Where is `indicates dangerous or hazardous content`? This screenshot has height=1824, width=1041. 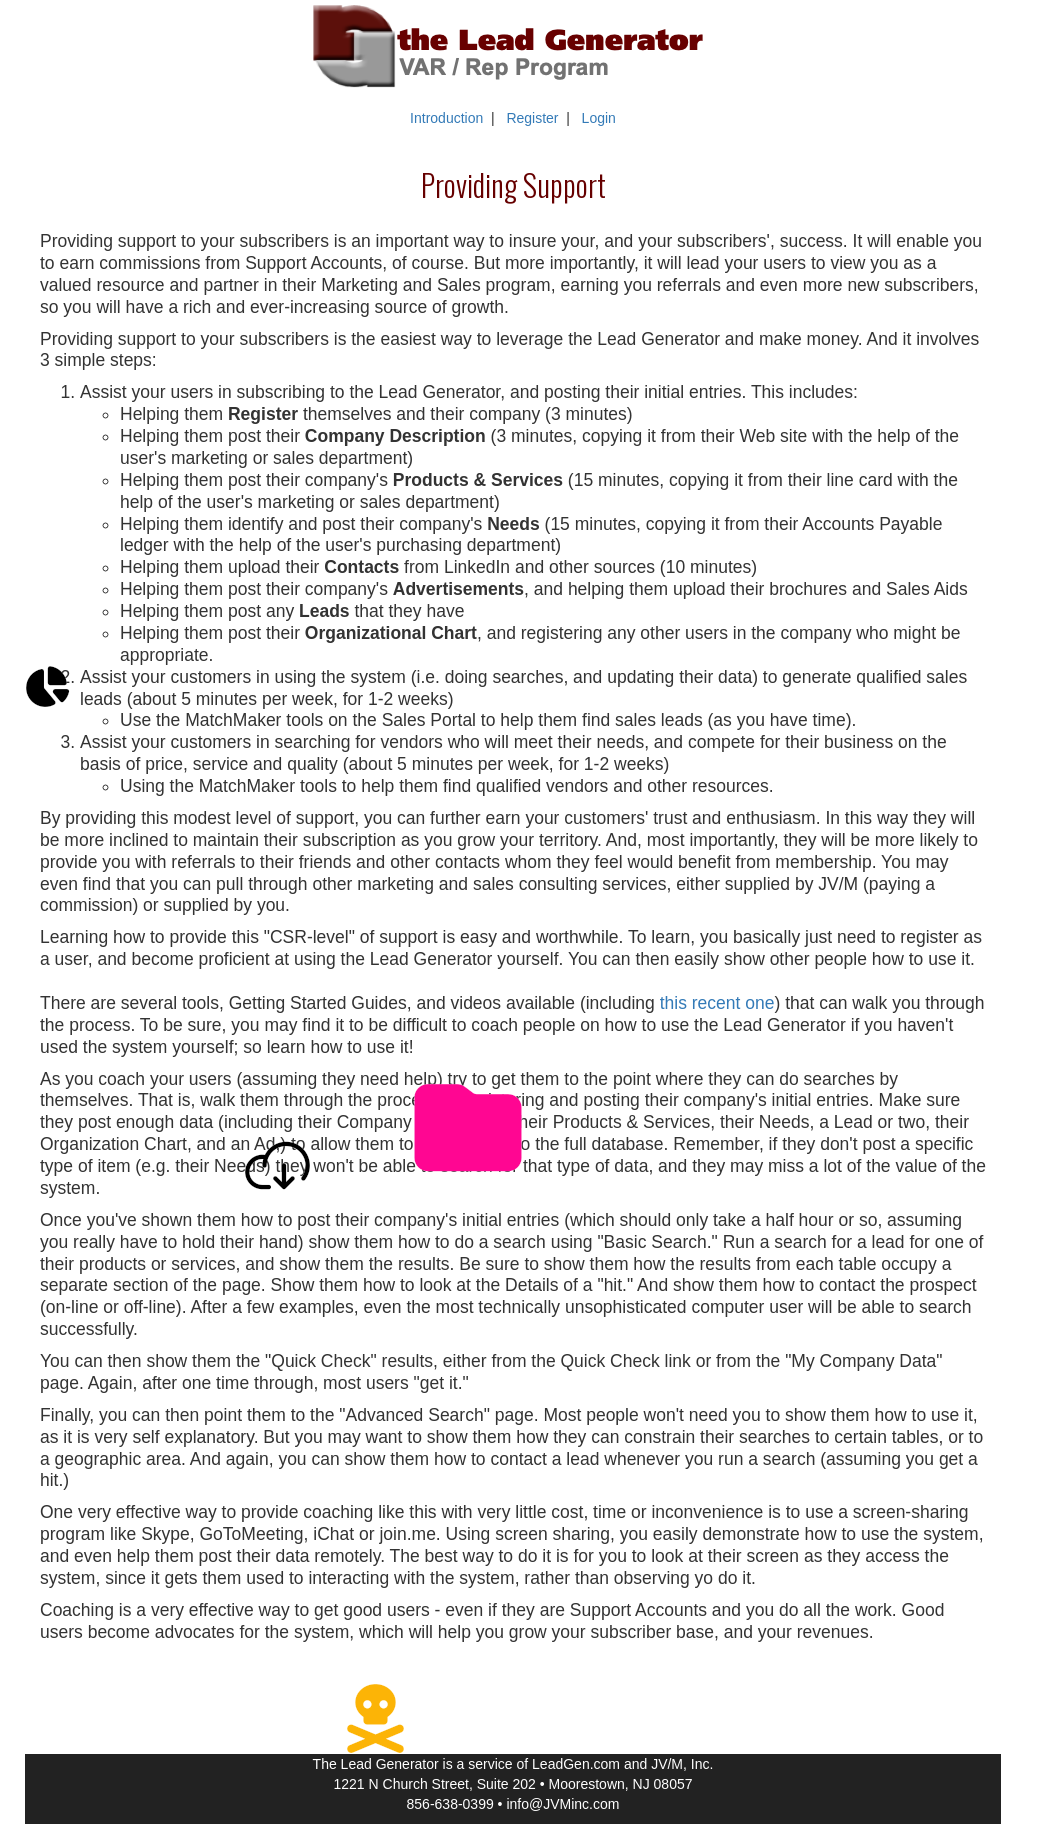 indicates dangerous or hazardous content is located at coordinates (375, 1716).